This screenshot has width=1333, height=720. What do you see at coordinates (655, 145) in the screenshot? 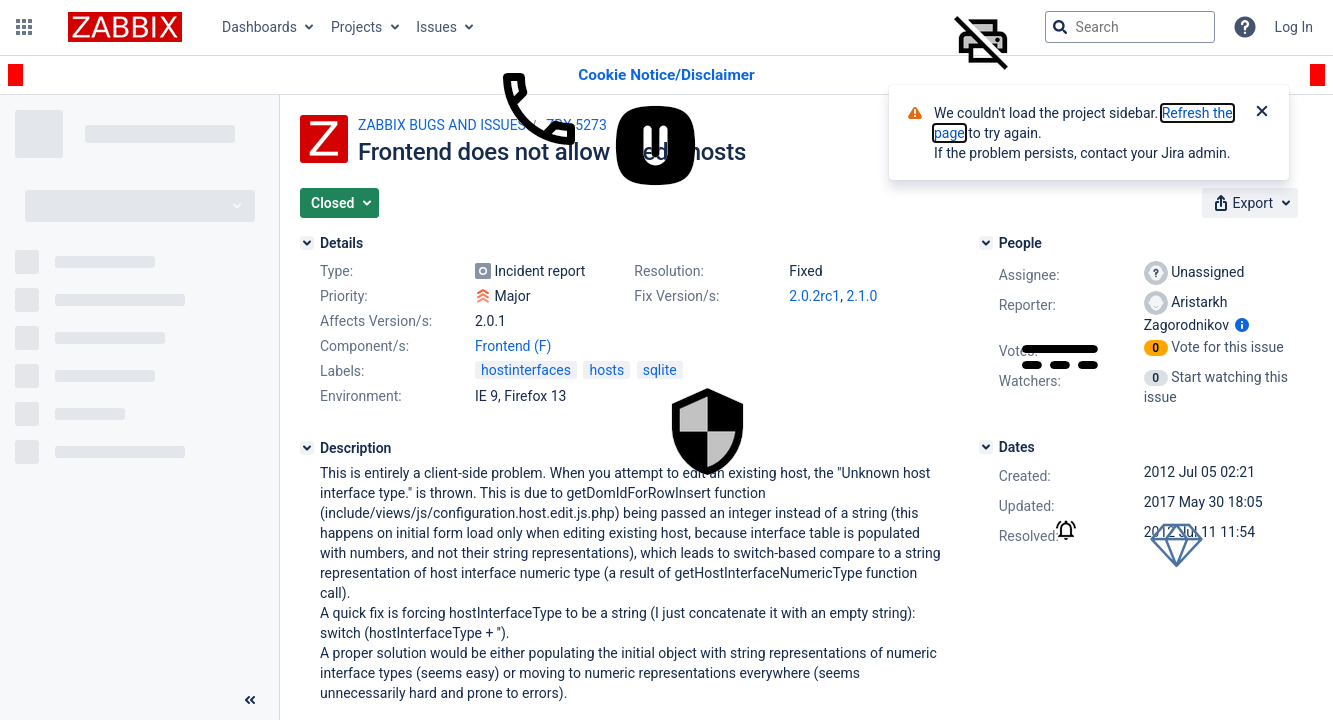
I see `indicates an unread item or status` at bounding box center [655, 145].